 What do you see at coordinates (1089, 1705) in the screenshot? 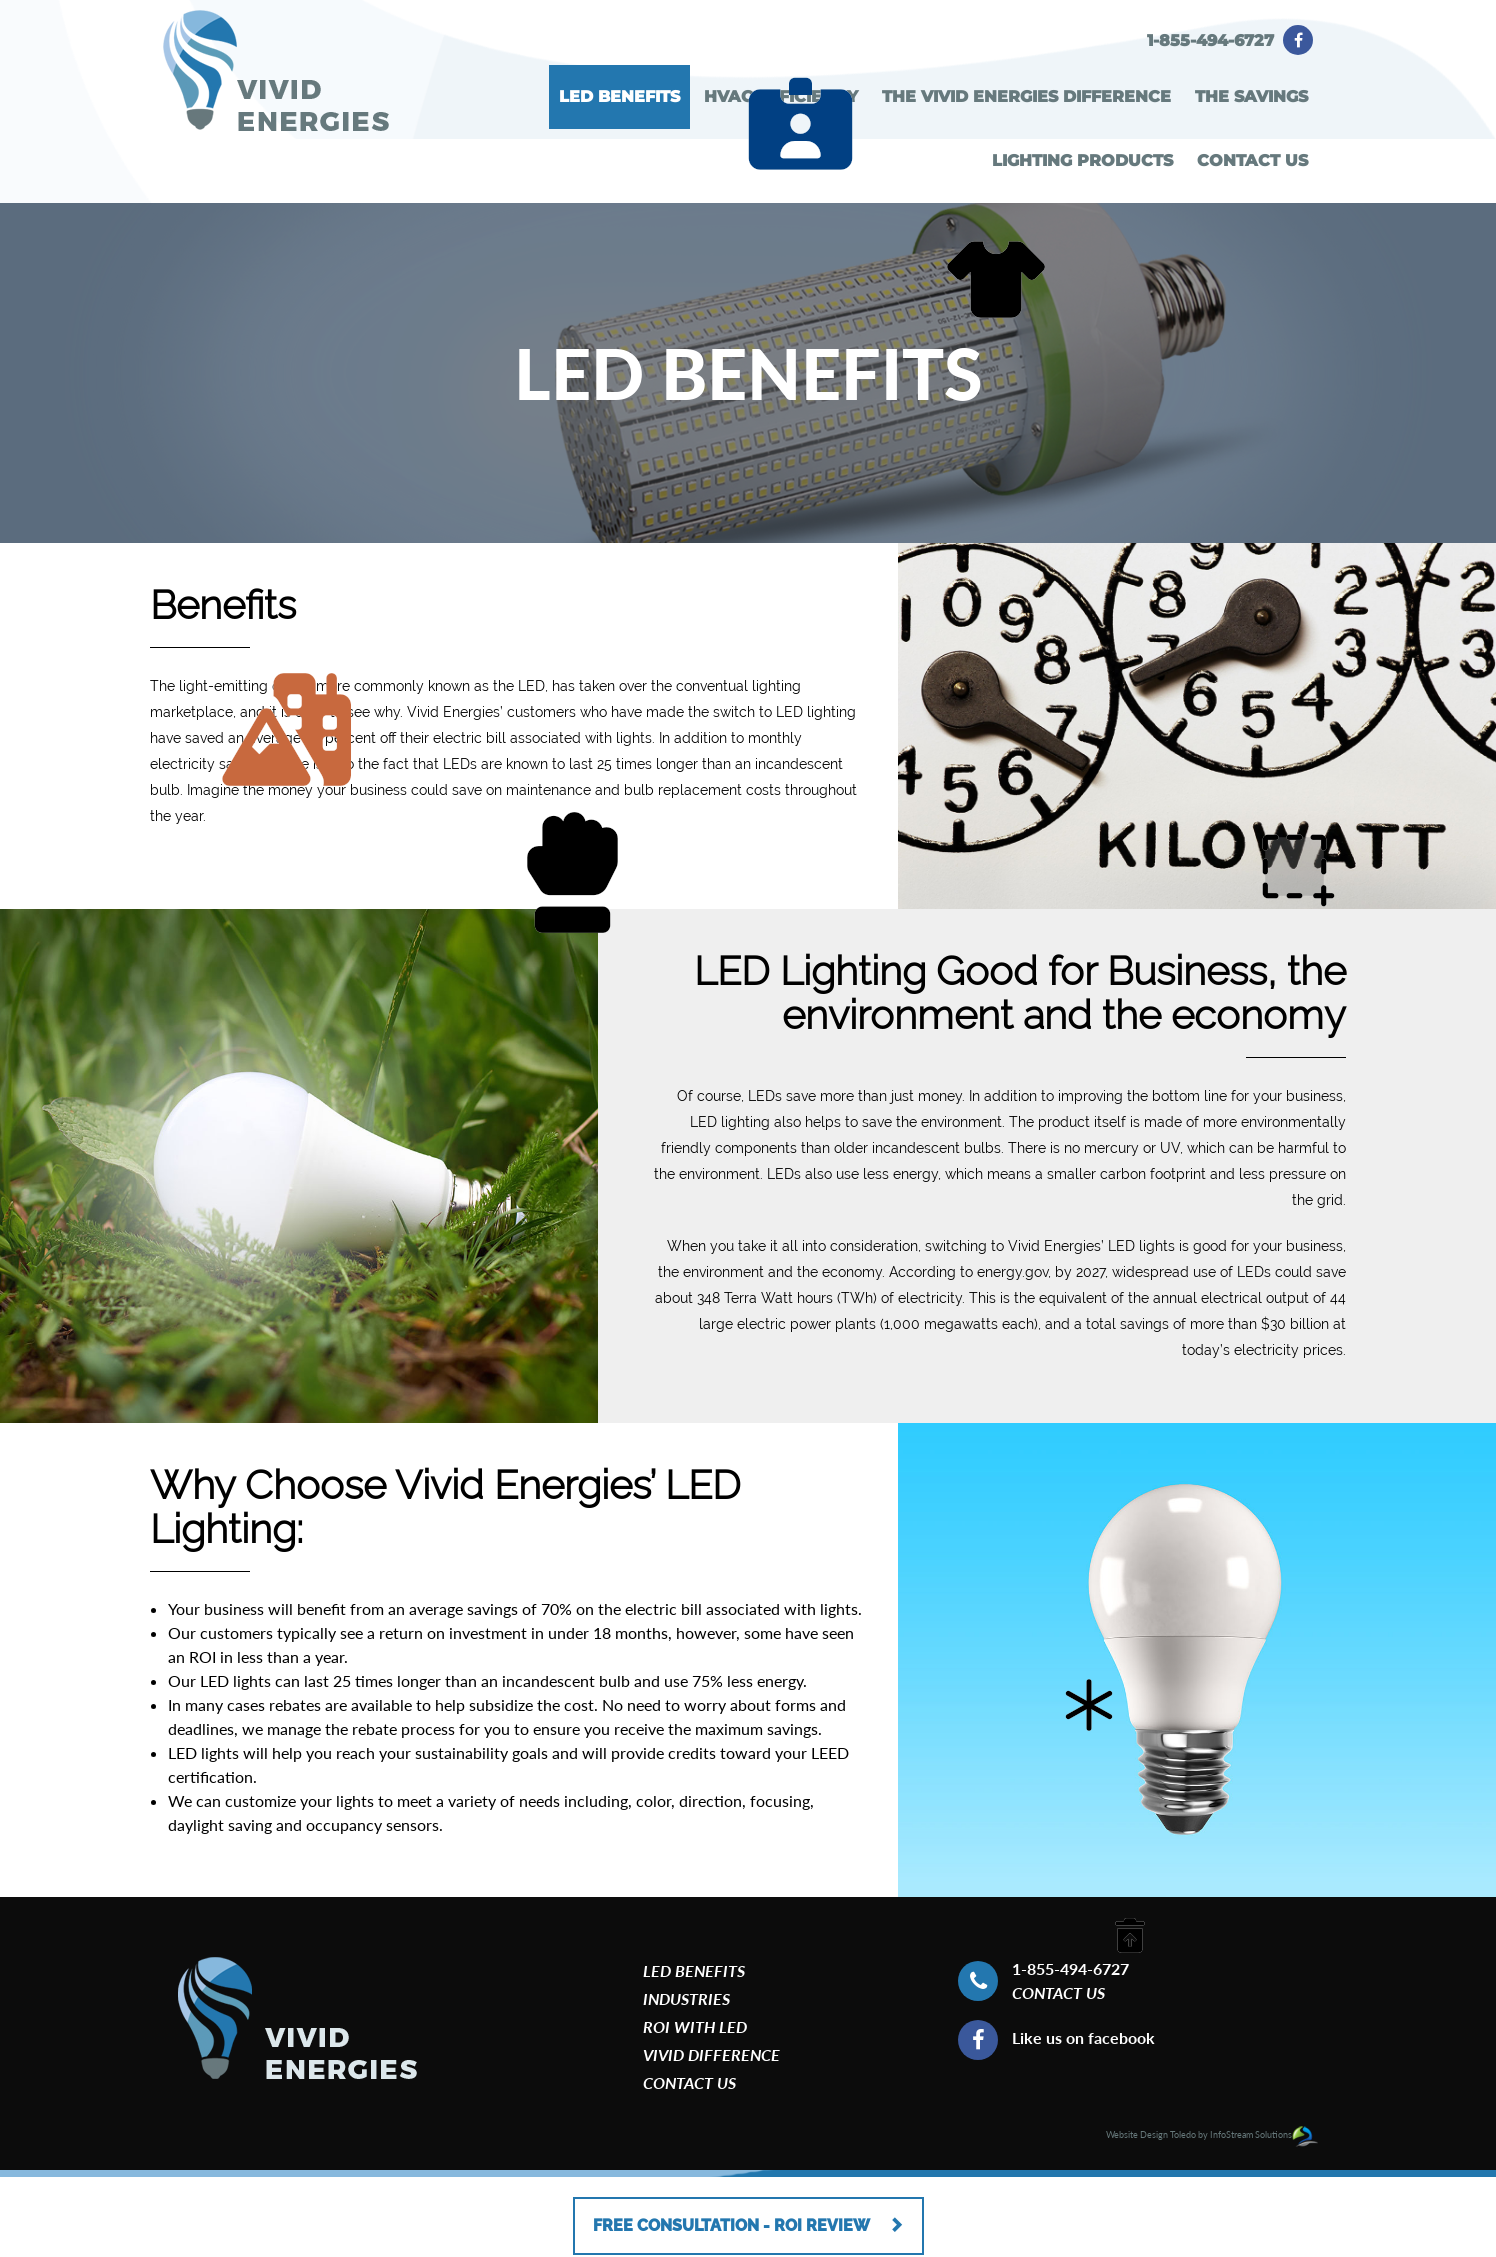
I see `indicates a required field in a form` at bounding box center [1089, 1705].